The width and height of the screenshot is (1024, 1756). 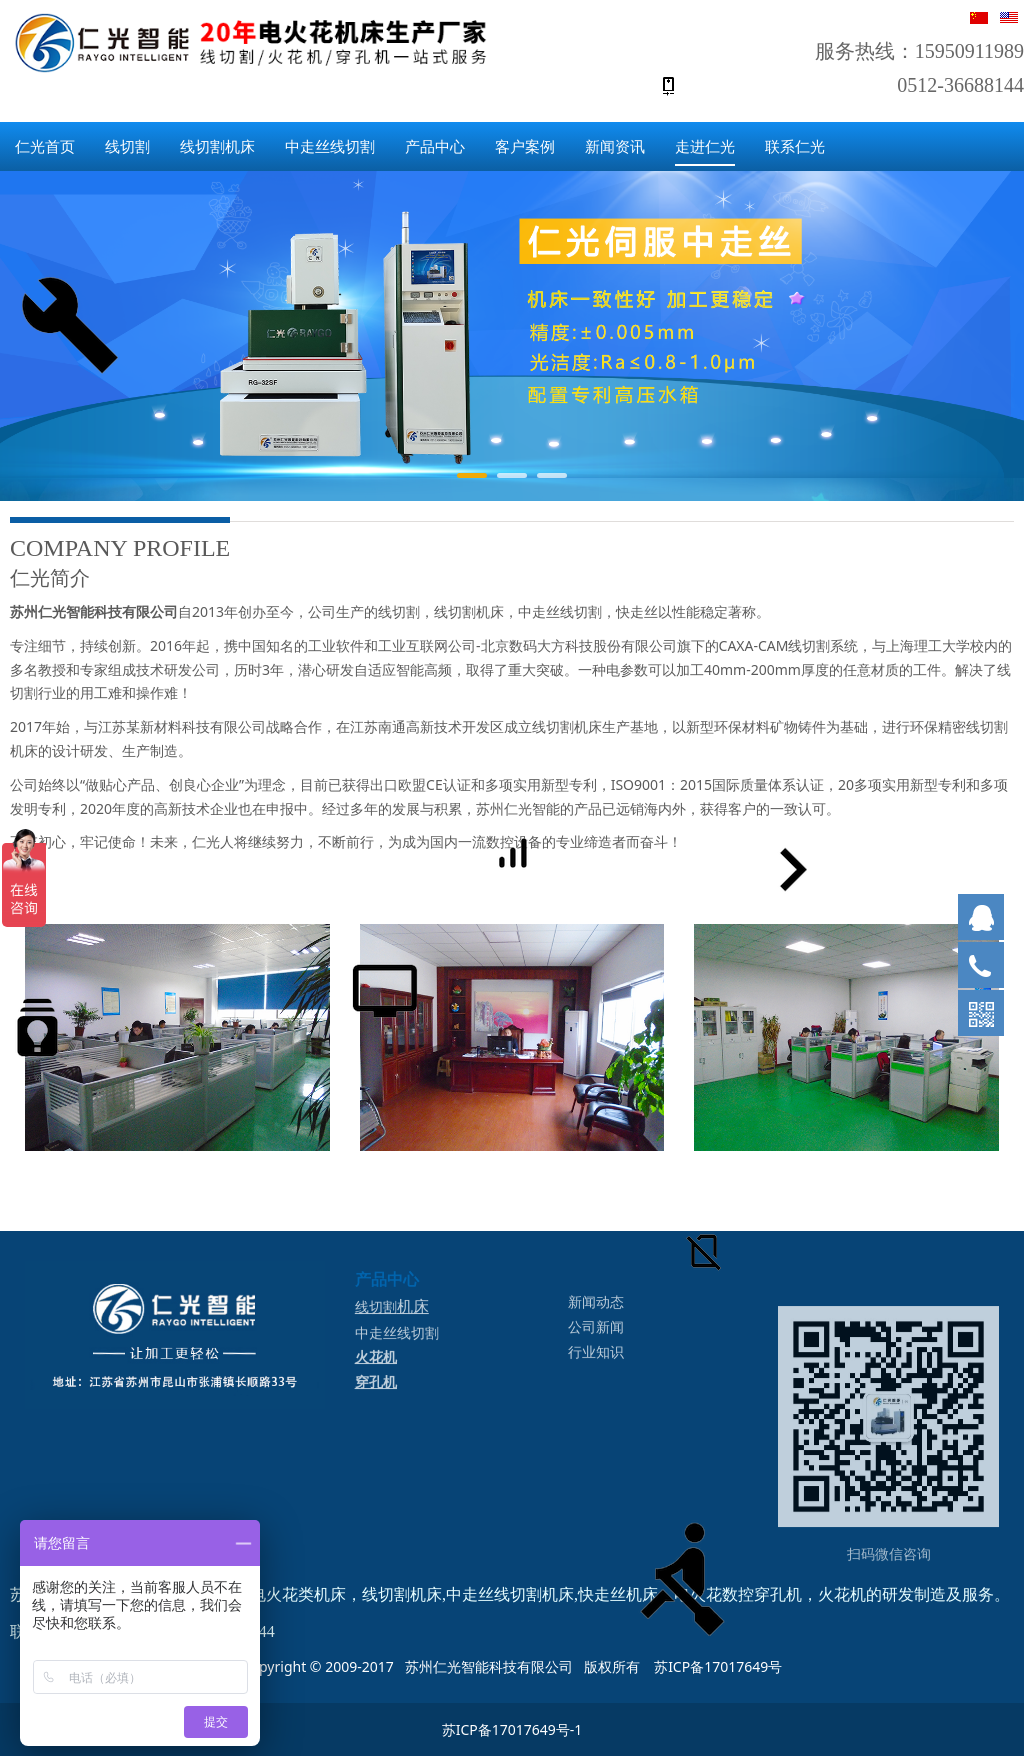 I want to click on indicates cellular network signal strength, so click(x=512, y=853).